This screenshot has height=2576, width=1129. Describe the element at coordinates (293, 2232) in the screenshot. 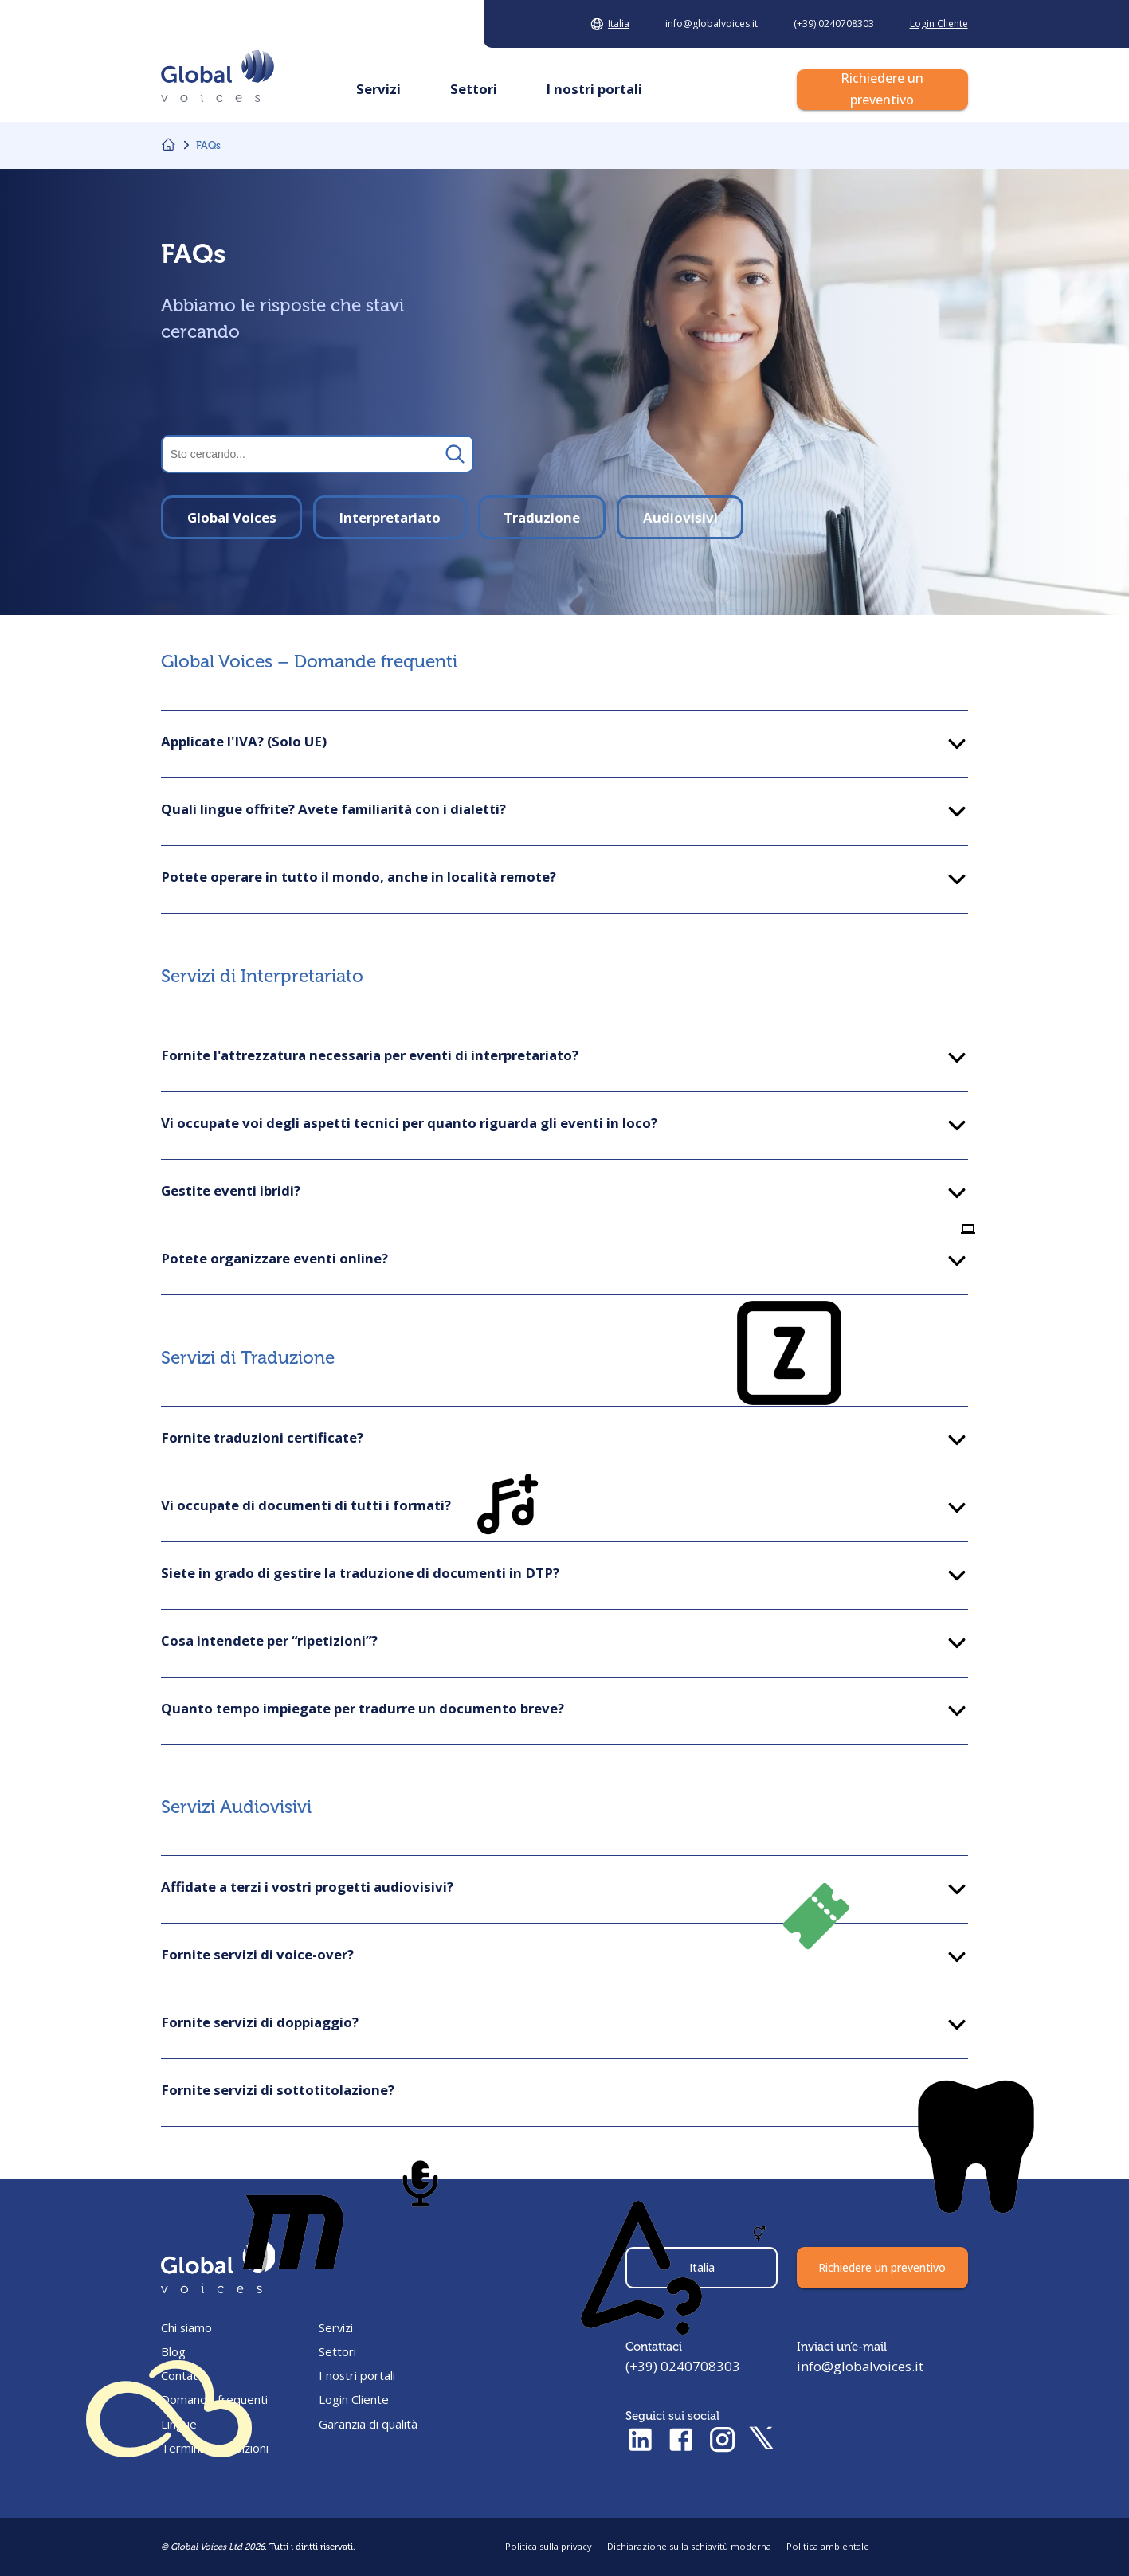

I see `maxcdn logo - content delivery network service` at that location.